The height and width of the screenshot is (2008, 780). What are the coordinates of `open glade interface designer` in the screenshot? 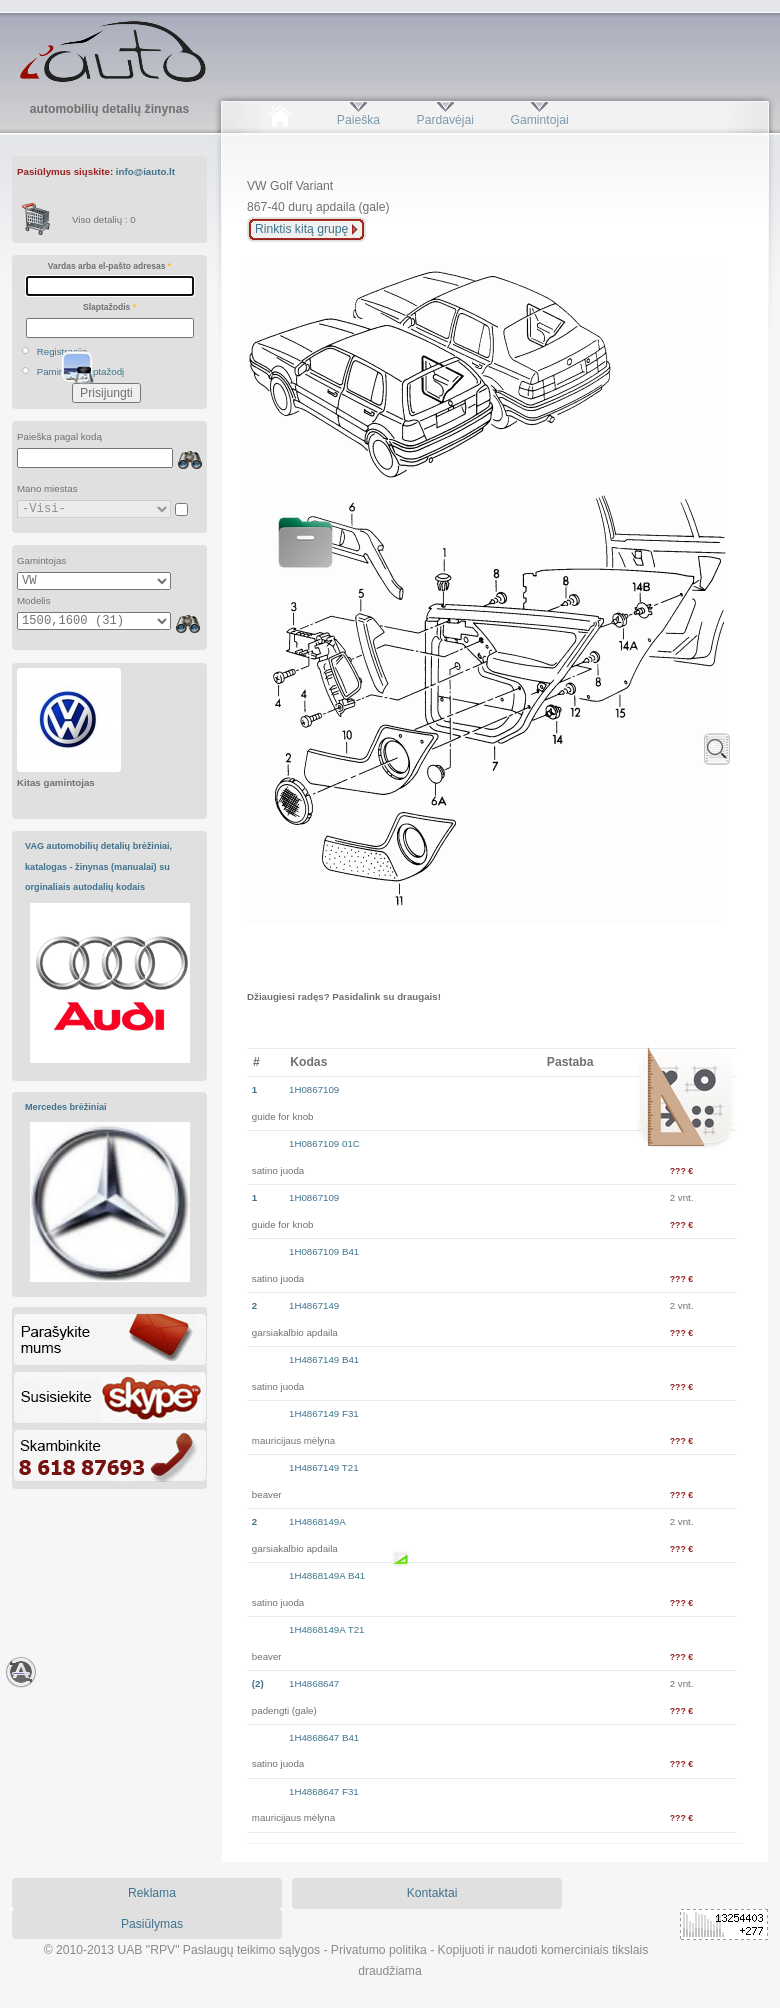 It's located at (400, 1557).